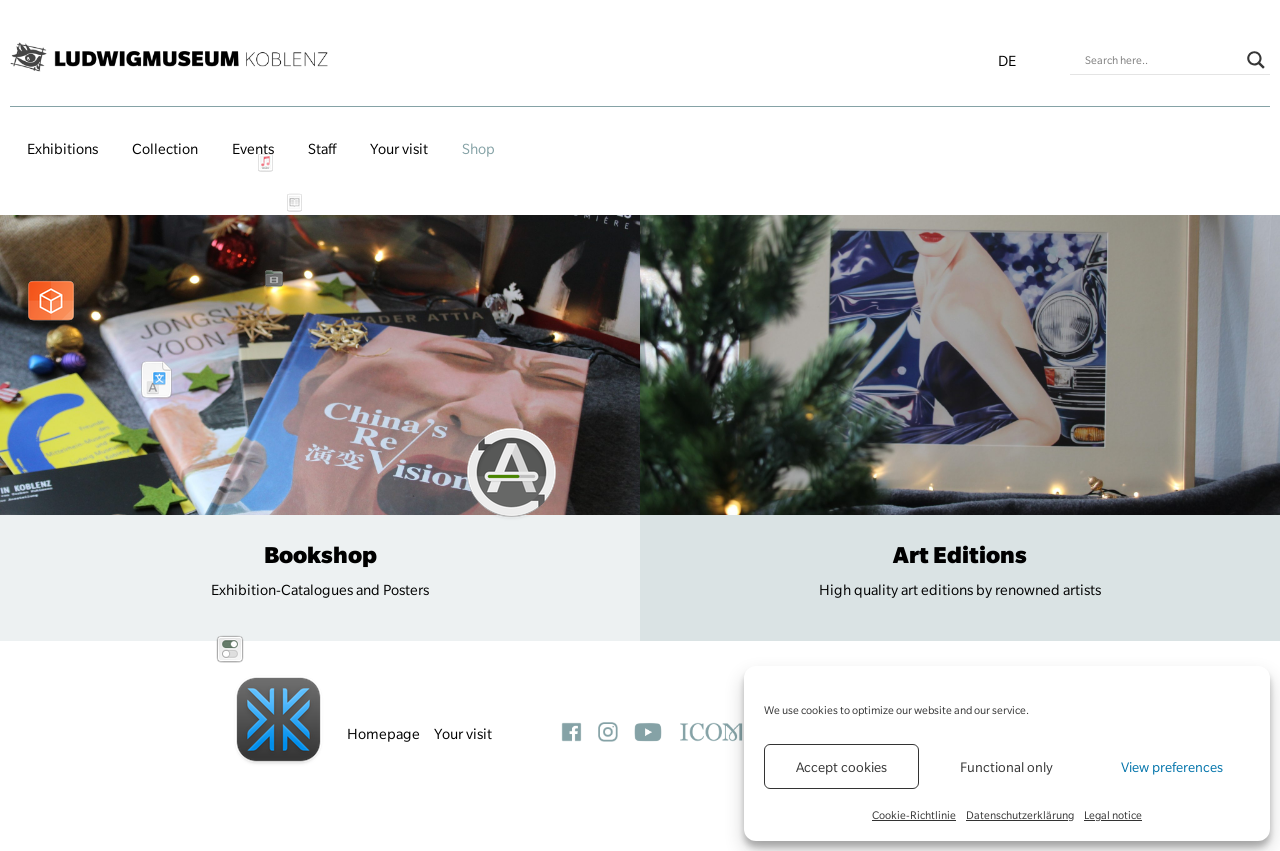  I want to click on a wav audio file, so click(265, 162).